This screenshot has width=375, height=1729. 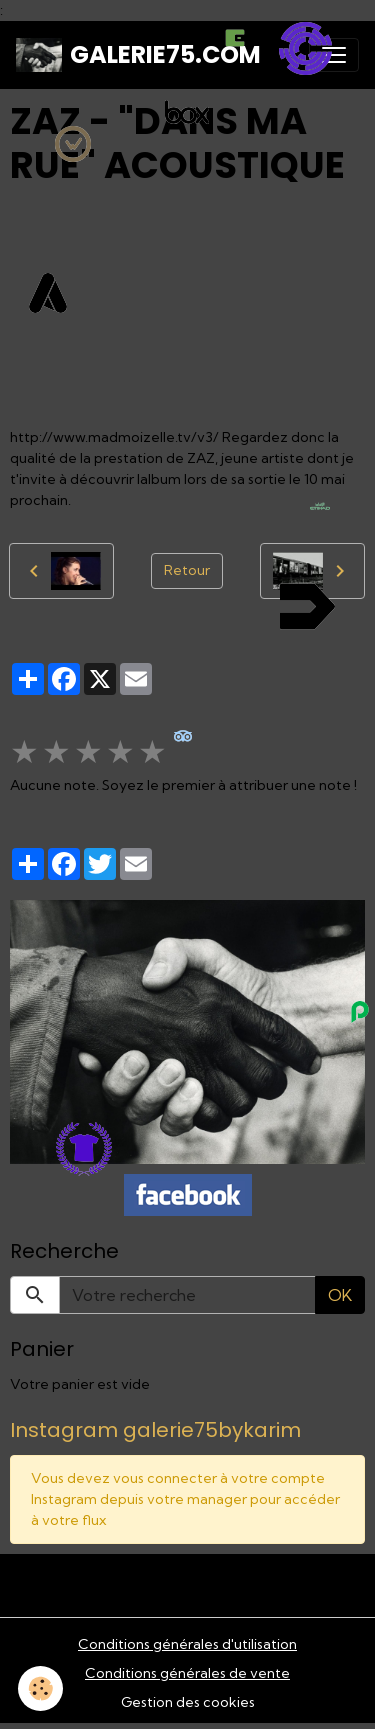 I want to click on open tripadvisor app, so click(x=183, y=736).